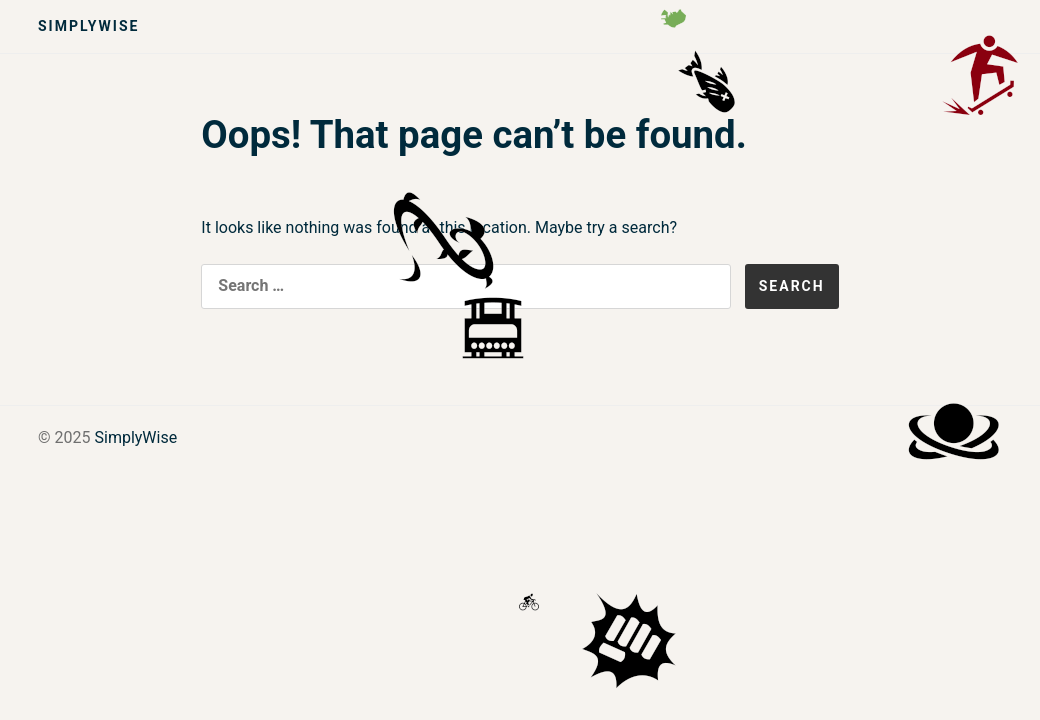 This screenshot has height=720, width=1040. Describe the element at coordinates (529, 602) in the screenshot. I see `track cycling or biking activity` at that location.